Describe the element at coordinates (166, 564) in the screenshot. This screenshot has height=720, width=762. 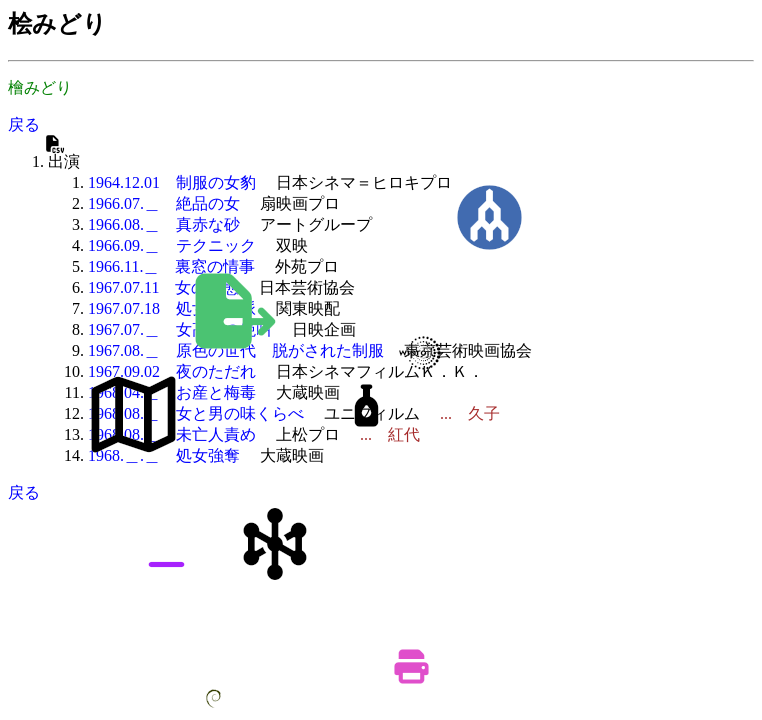
I see `remove an item from a list or cart` at that location.